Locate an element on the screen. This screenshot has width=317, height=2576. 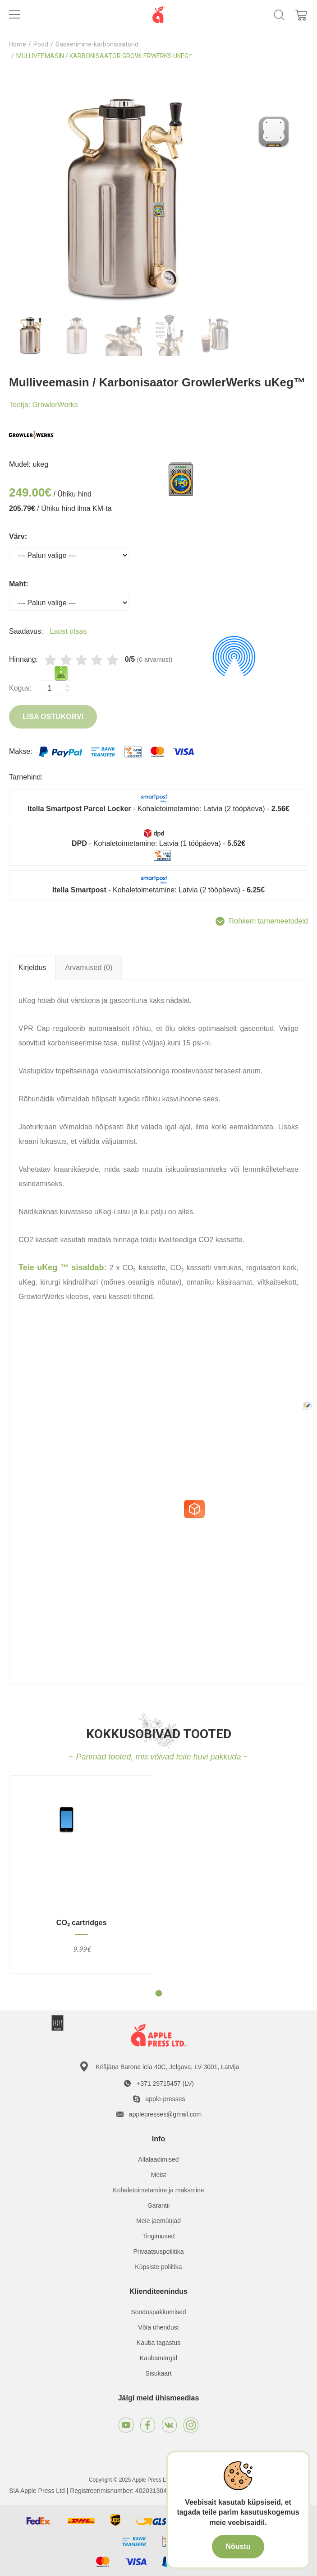
access accessories and utility applications is located at coordinates (307, 1406).